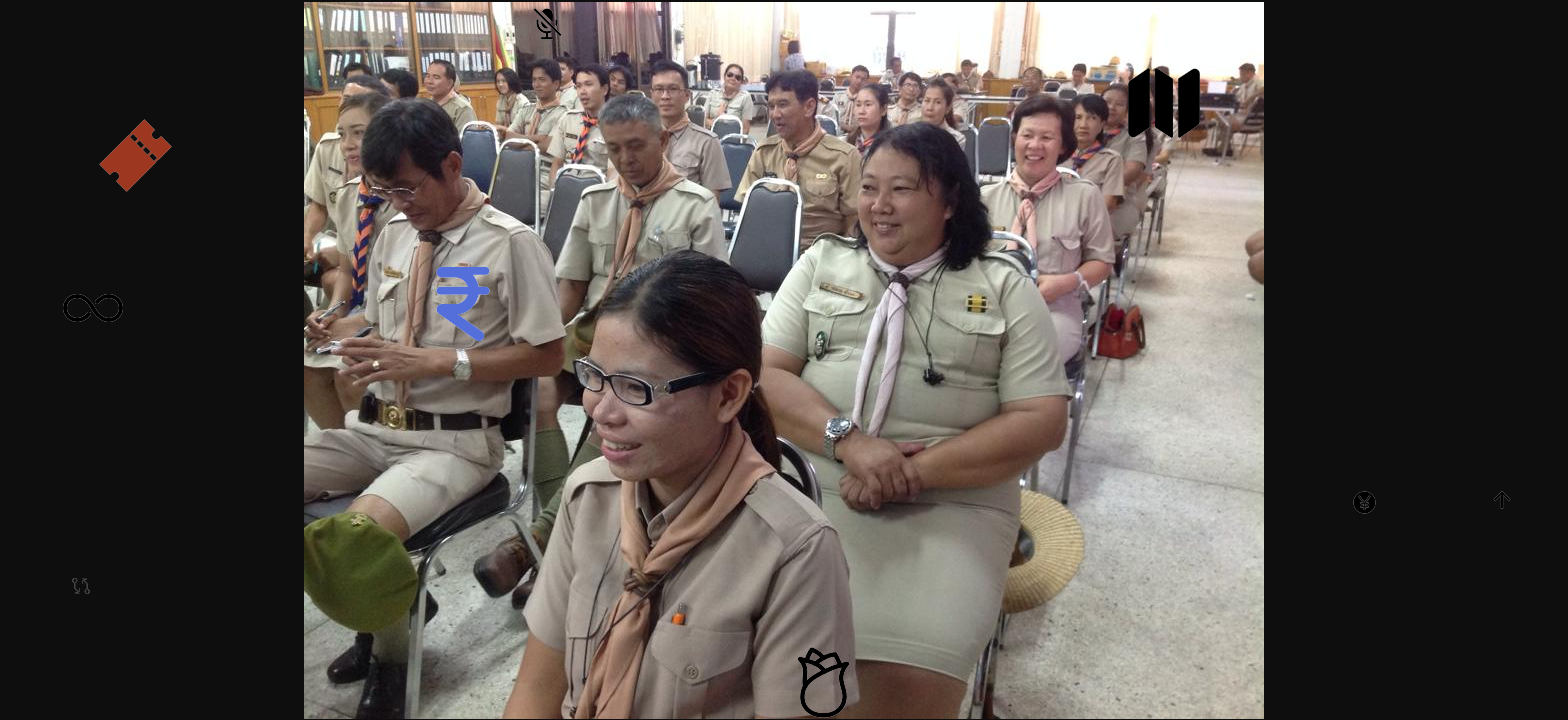 The height and width of the screenshot is (720, 1568). I want to click on view or select Japanese yen currency, so click(1364, 502).